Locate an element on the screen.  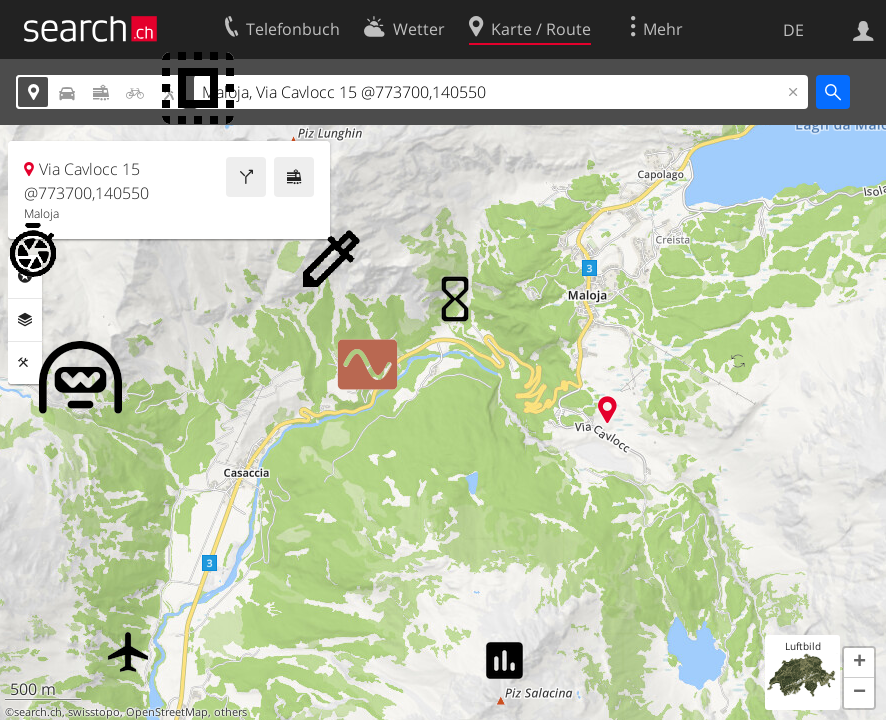
select all items in a list or grid is located at coordinates (198, 88).